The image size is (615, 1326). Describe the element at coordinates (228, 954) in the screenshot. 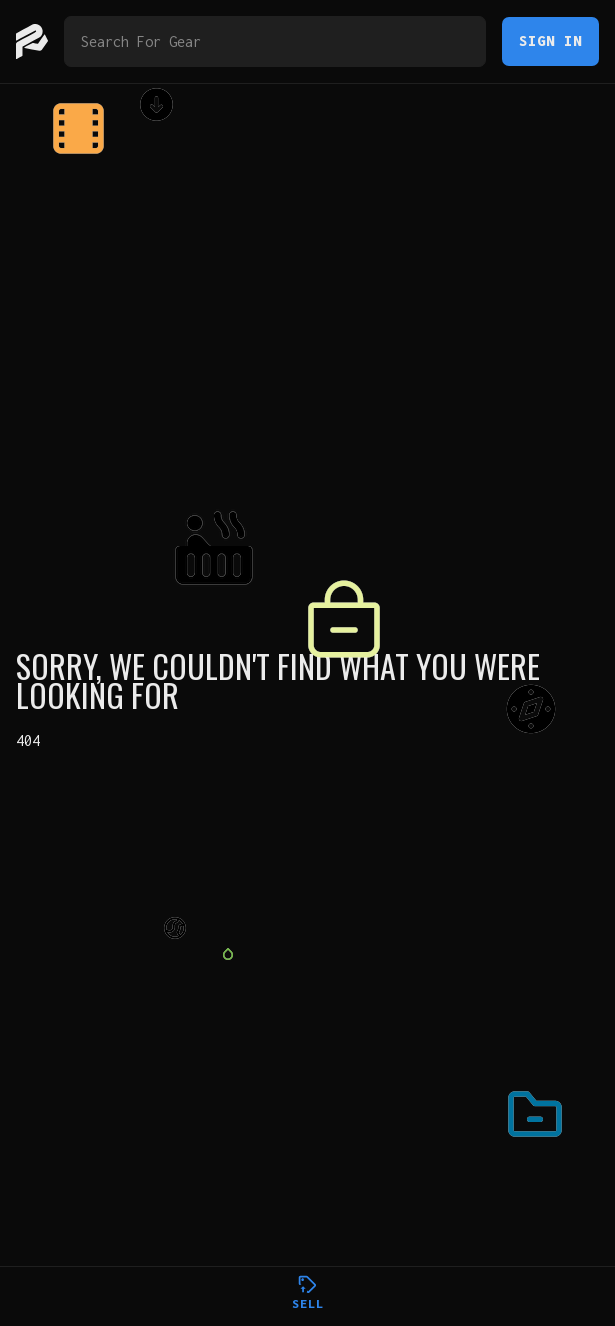

I see `adjust water or hydration settings` at that location.